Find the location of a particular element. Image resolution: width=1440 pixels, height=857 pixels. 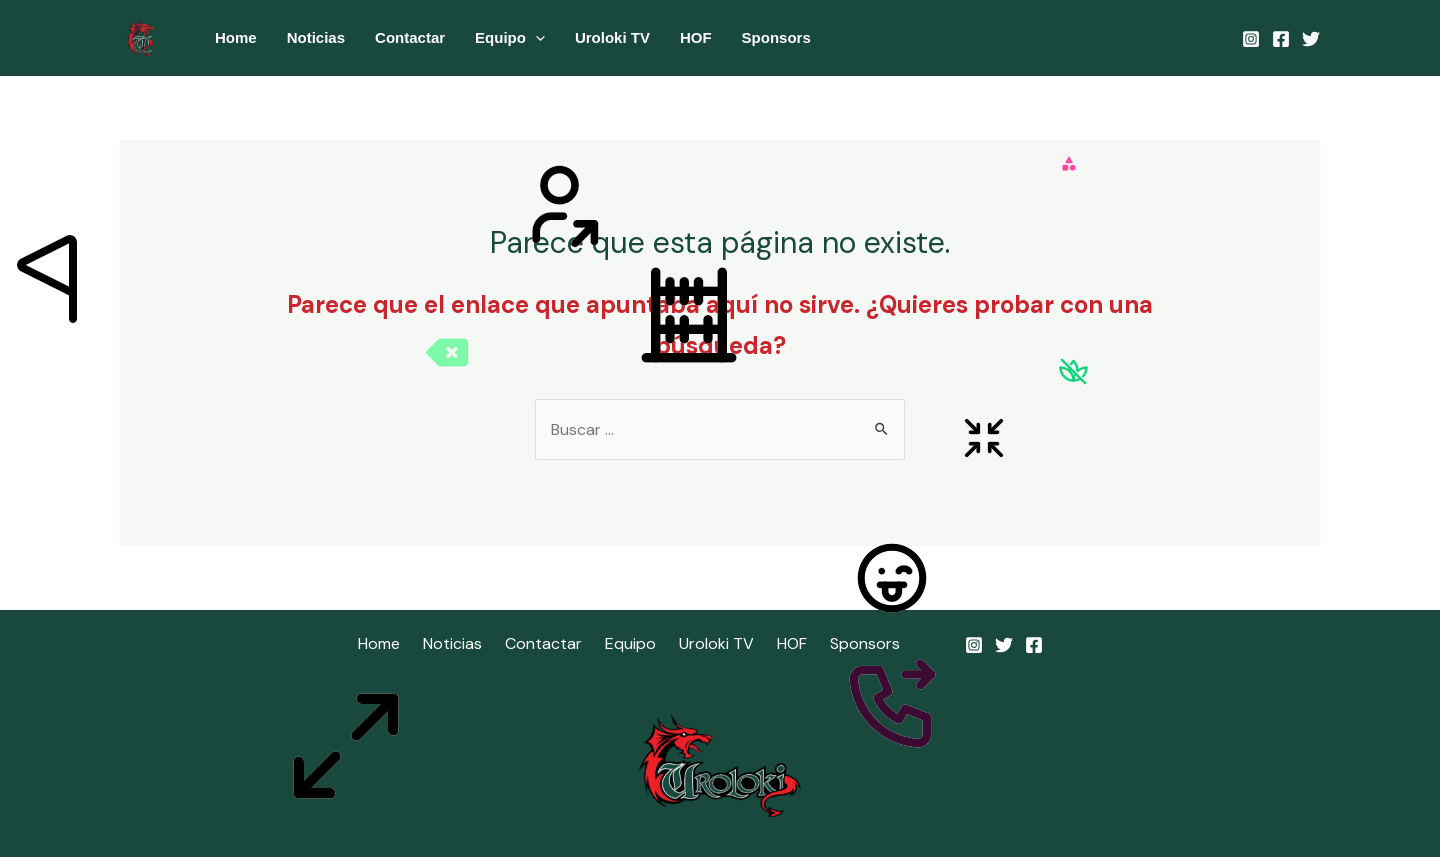

delete the last character or input is located at coordinates (449, 352).